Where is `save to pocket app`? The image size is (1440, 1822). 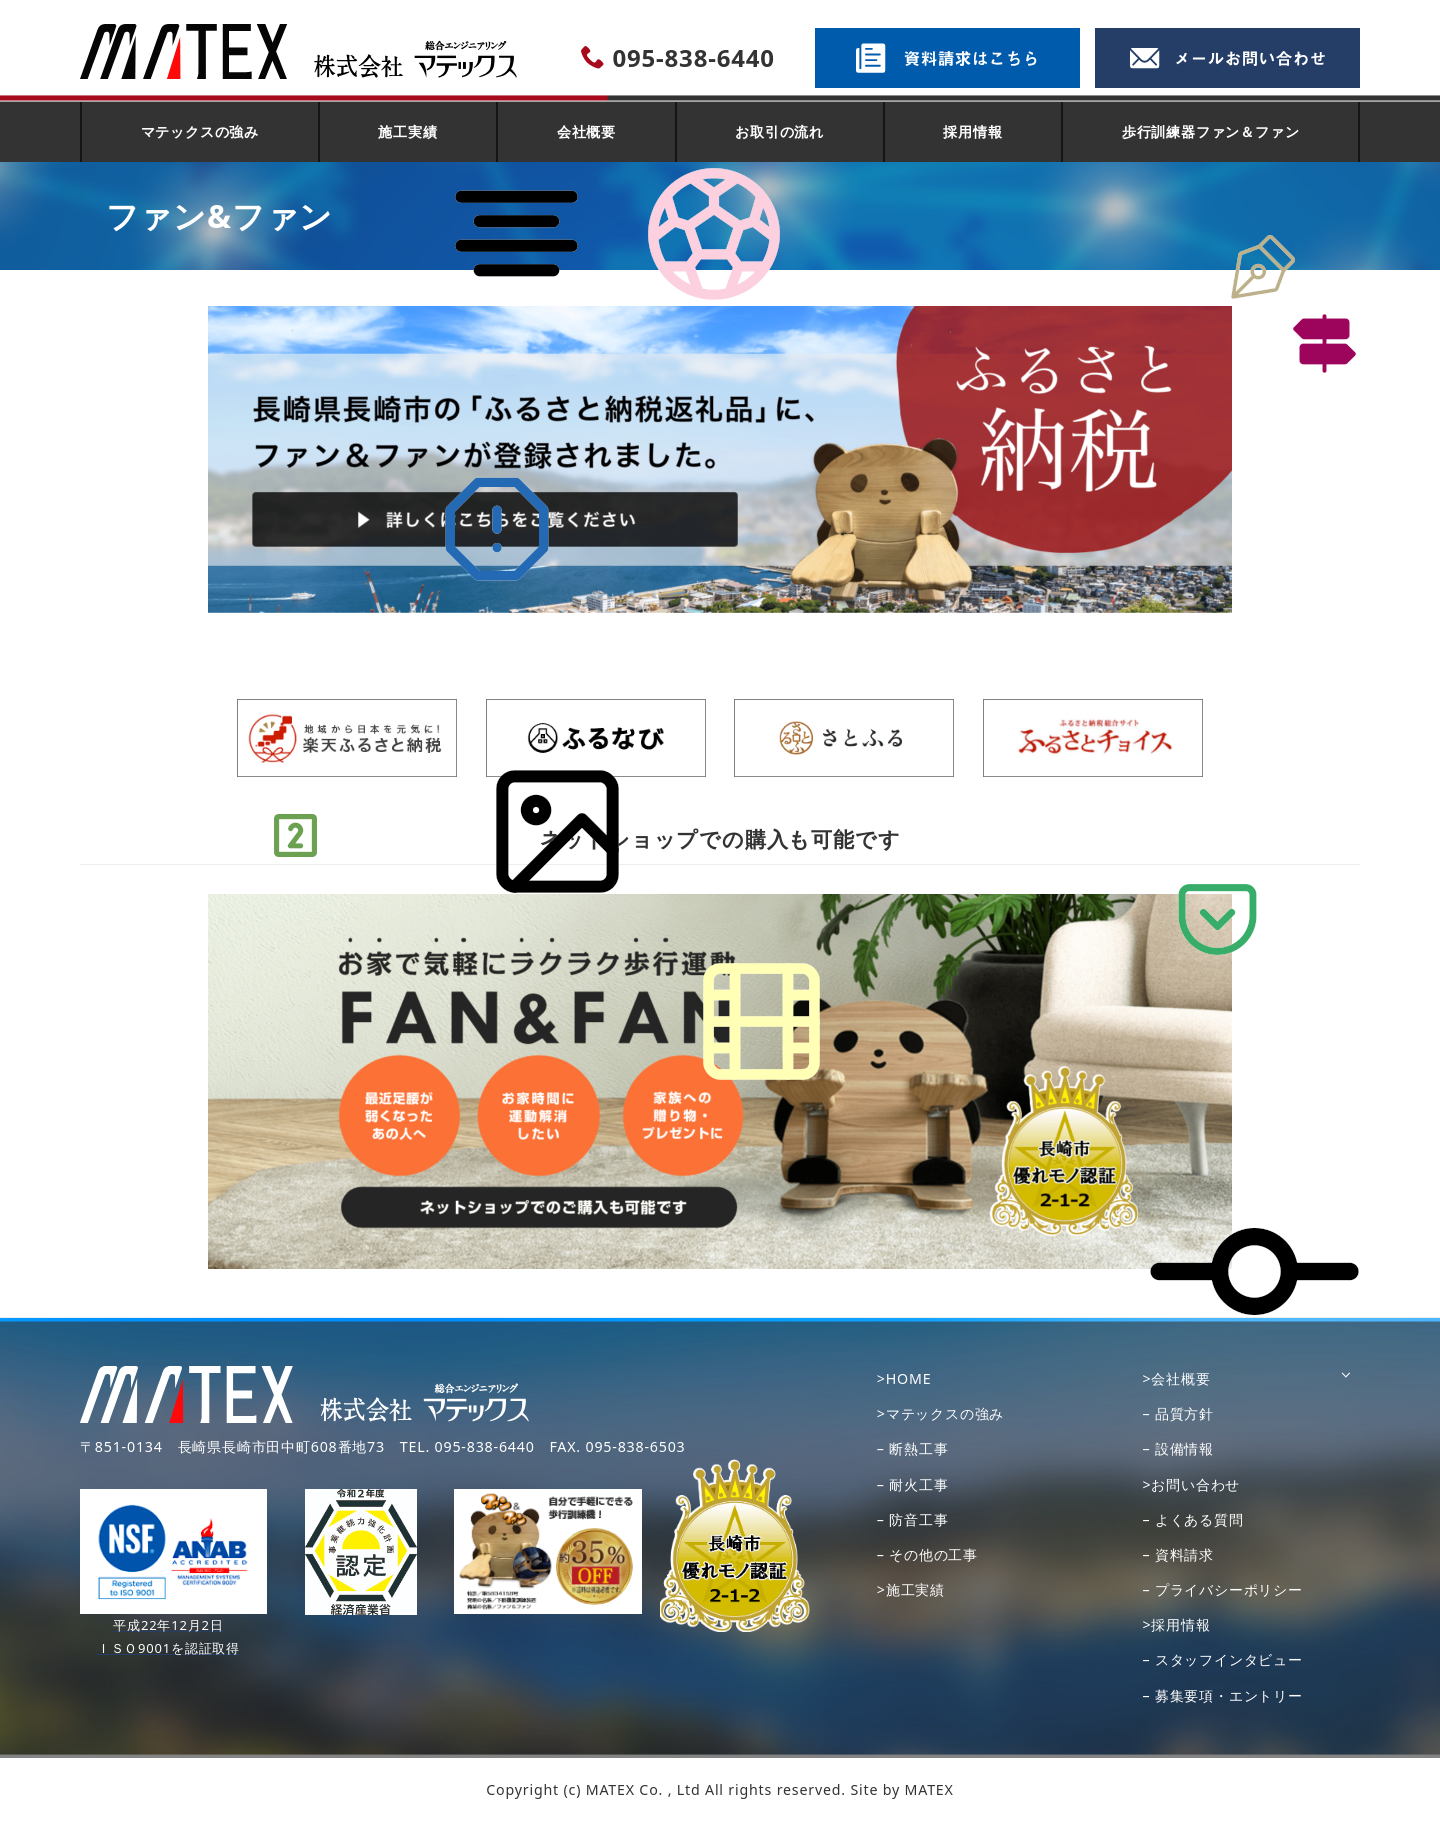 save to pocket app is located at coordinates (1217, 919).